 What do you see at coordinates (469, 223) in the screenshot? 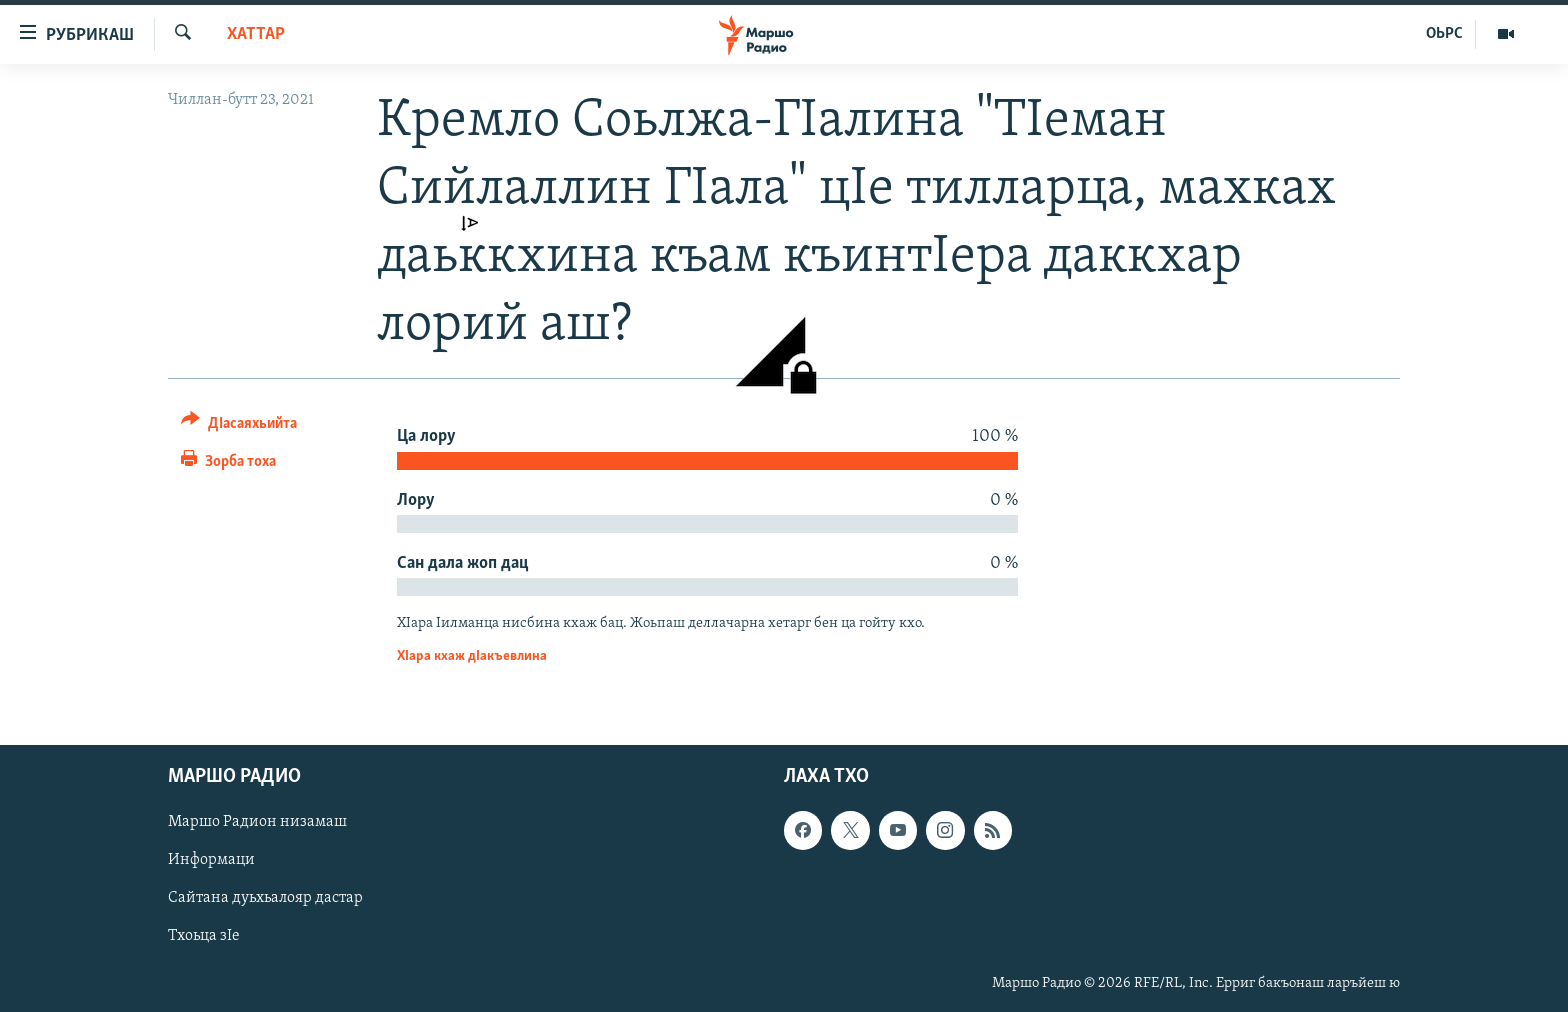
I see `rotate text direction downward` at bounding box center [469, 223].